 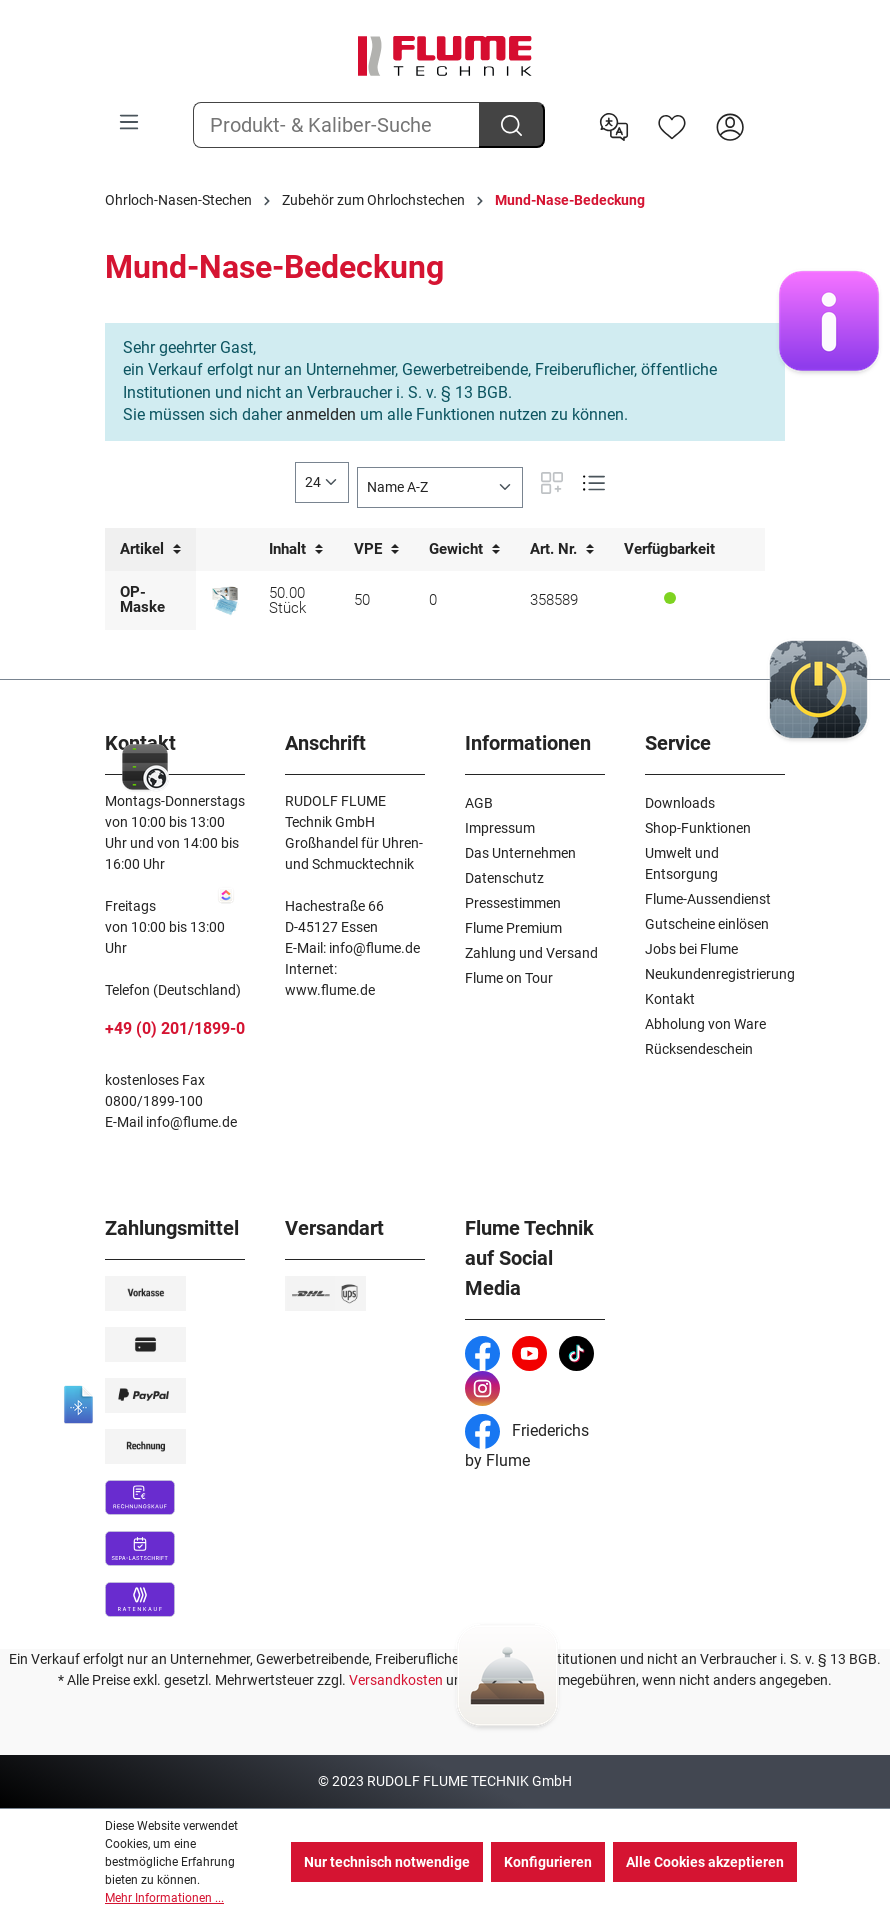 I want to click on open system services preferences, so click(x=507, y=1675).